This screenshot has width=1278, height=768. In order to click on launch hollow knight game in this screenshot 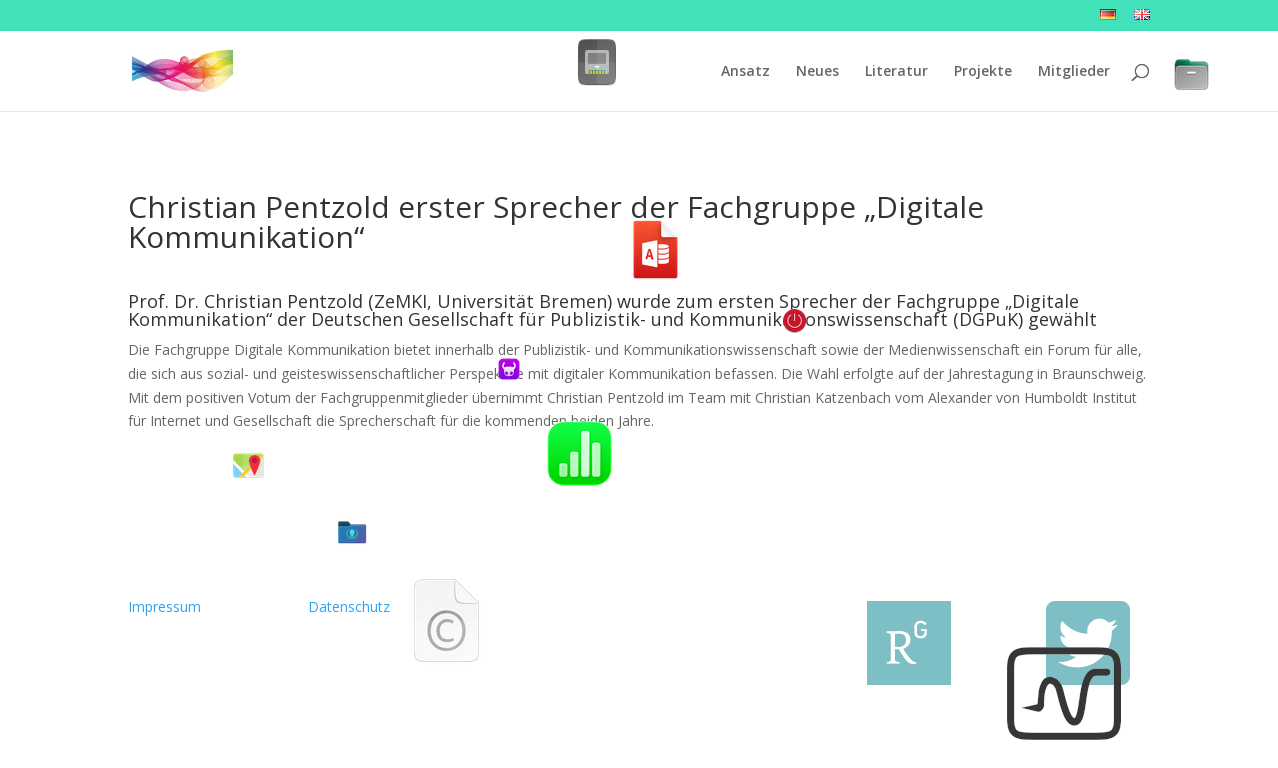, I will do `click(509, 369)`.